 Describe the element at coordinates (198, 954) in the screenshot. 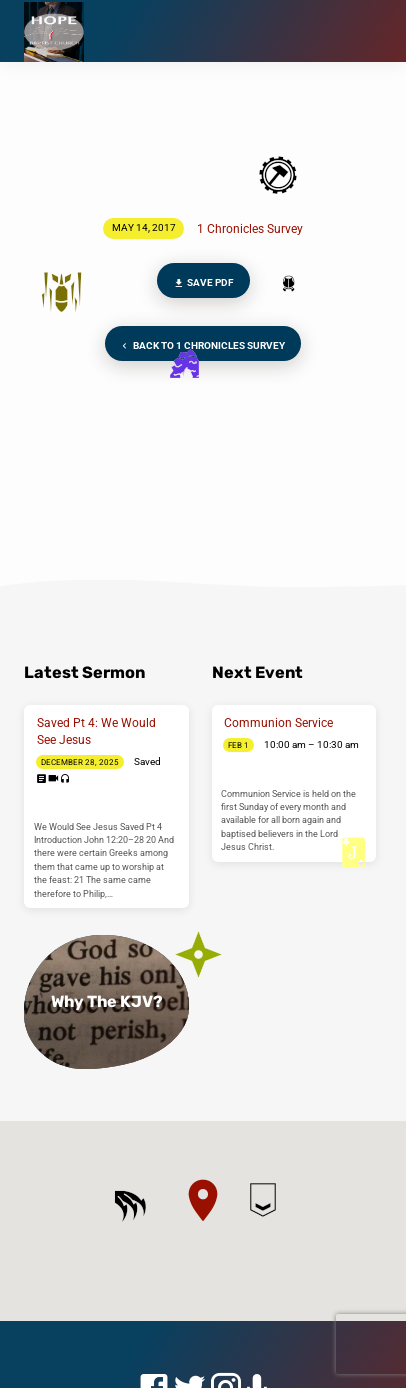

I see `throwing star weapon in a game inventory` at that location.